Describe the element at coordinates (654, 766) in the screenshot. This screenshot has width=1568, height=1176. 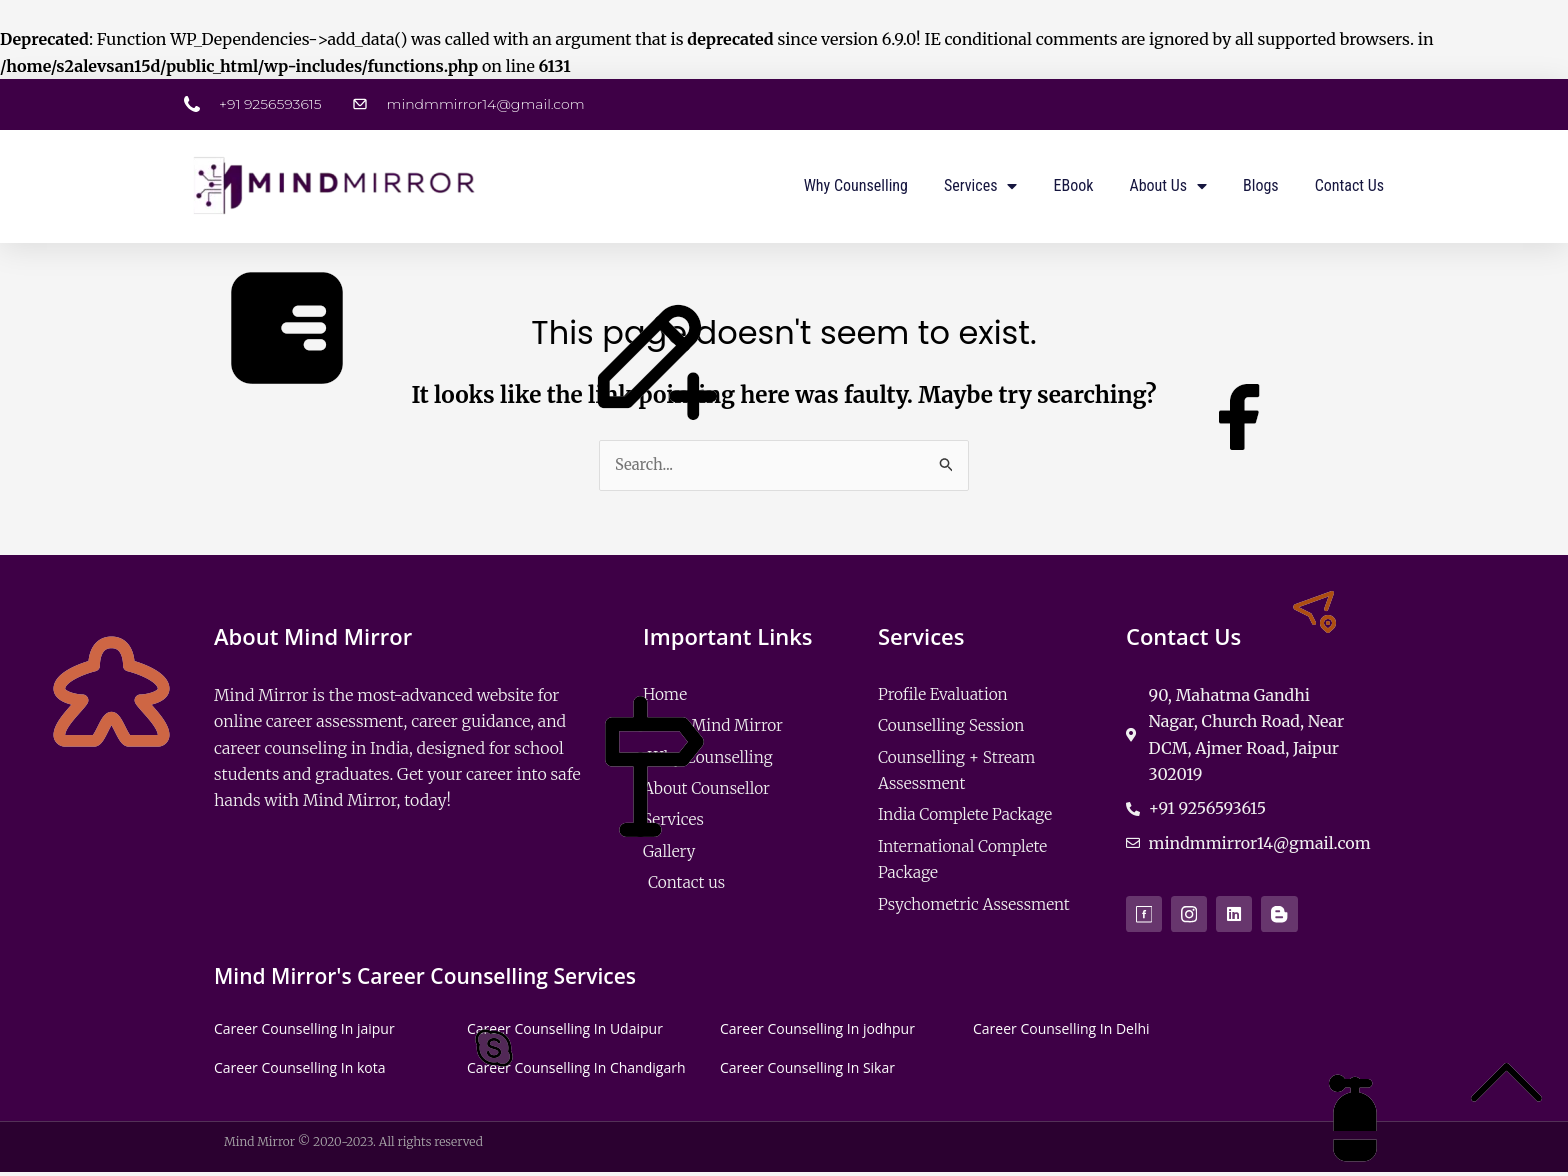
I see `navigate to directions or wayfinding` at that location.